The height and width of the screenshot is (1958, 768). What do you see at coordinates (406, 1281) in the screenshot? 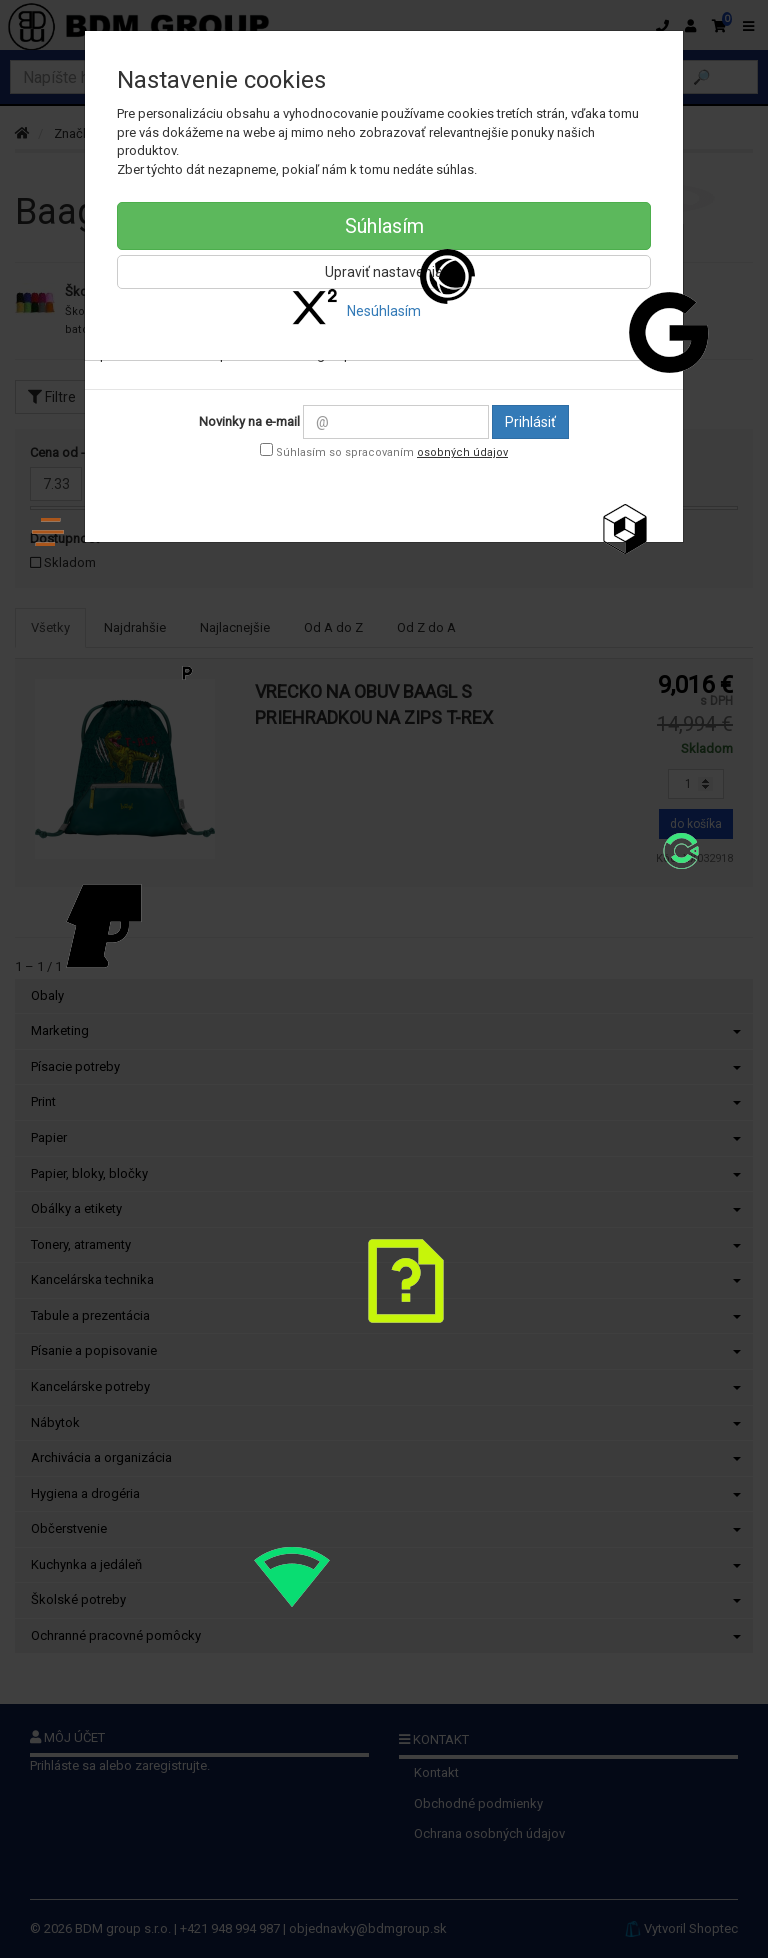
I see `unknown or unrecognized file type` at bounding box center [406, 1281].